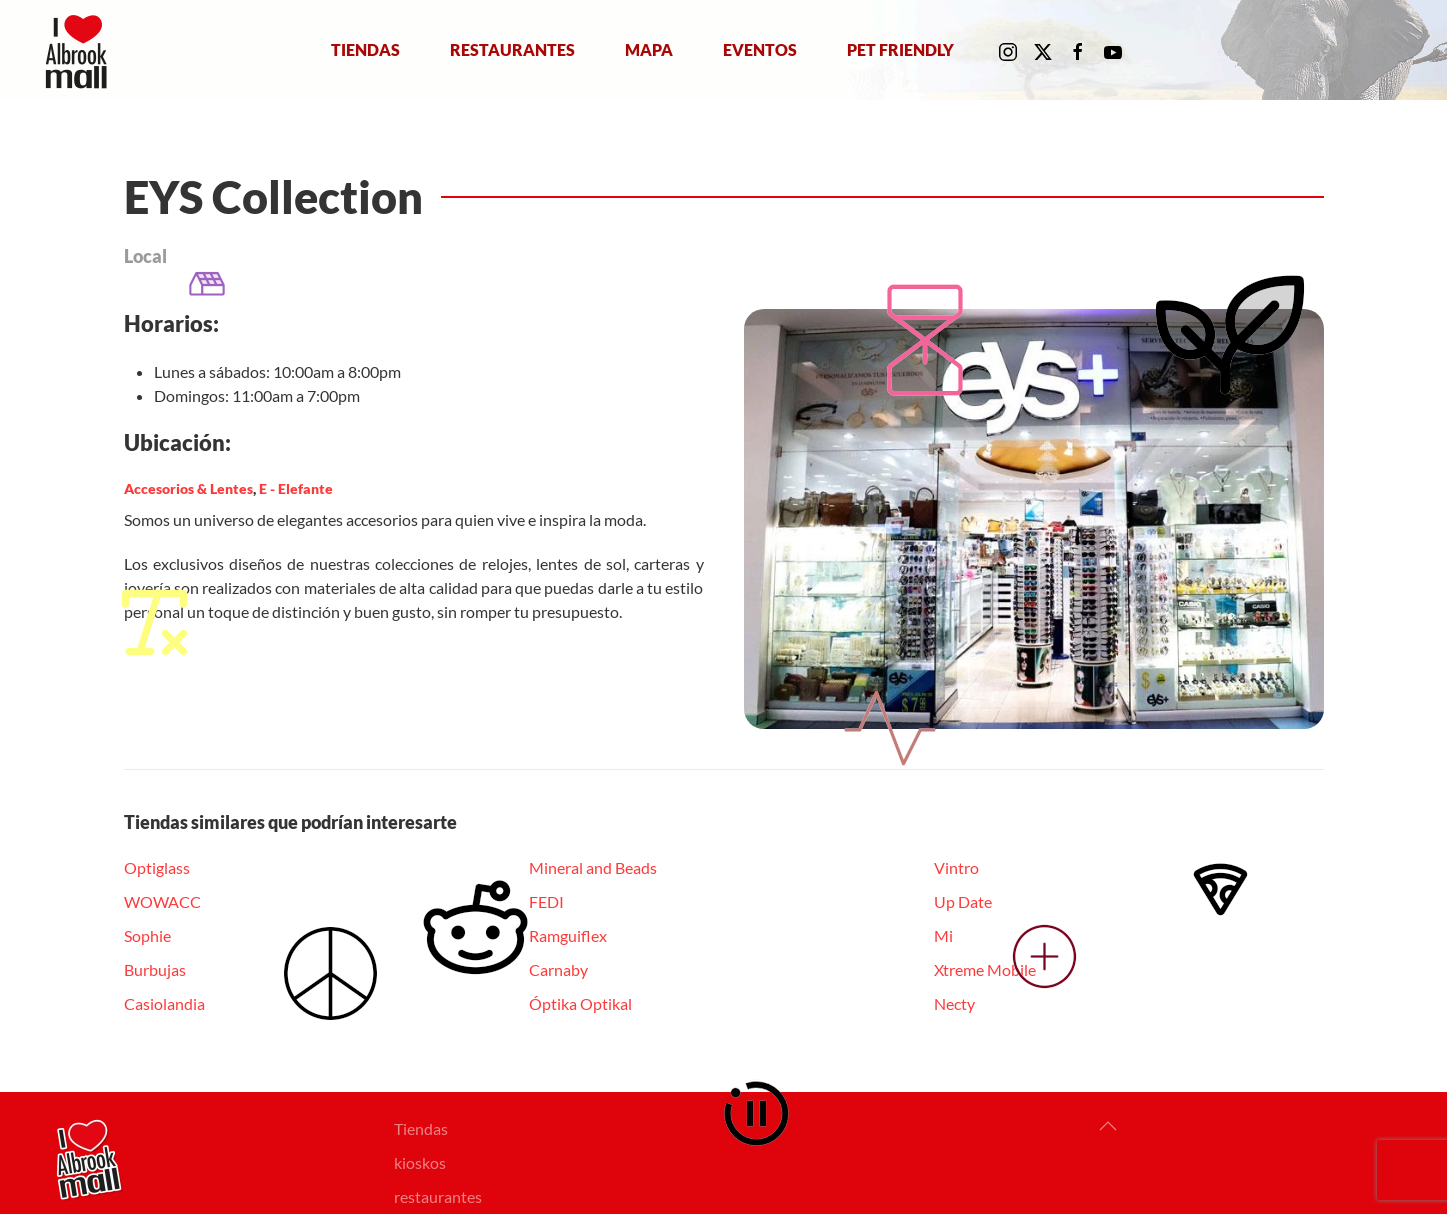  I want to click on browse food or pizza delivery options, so click(1220, 888).